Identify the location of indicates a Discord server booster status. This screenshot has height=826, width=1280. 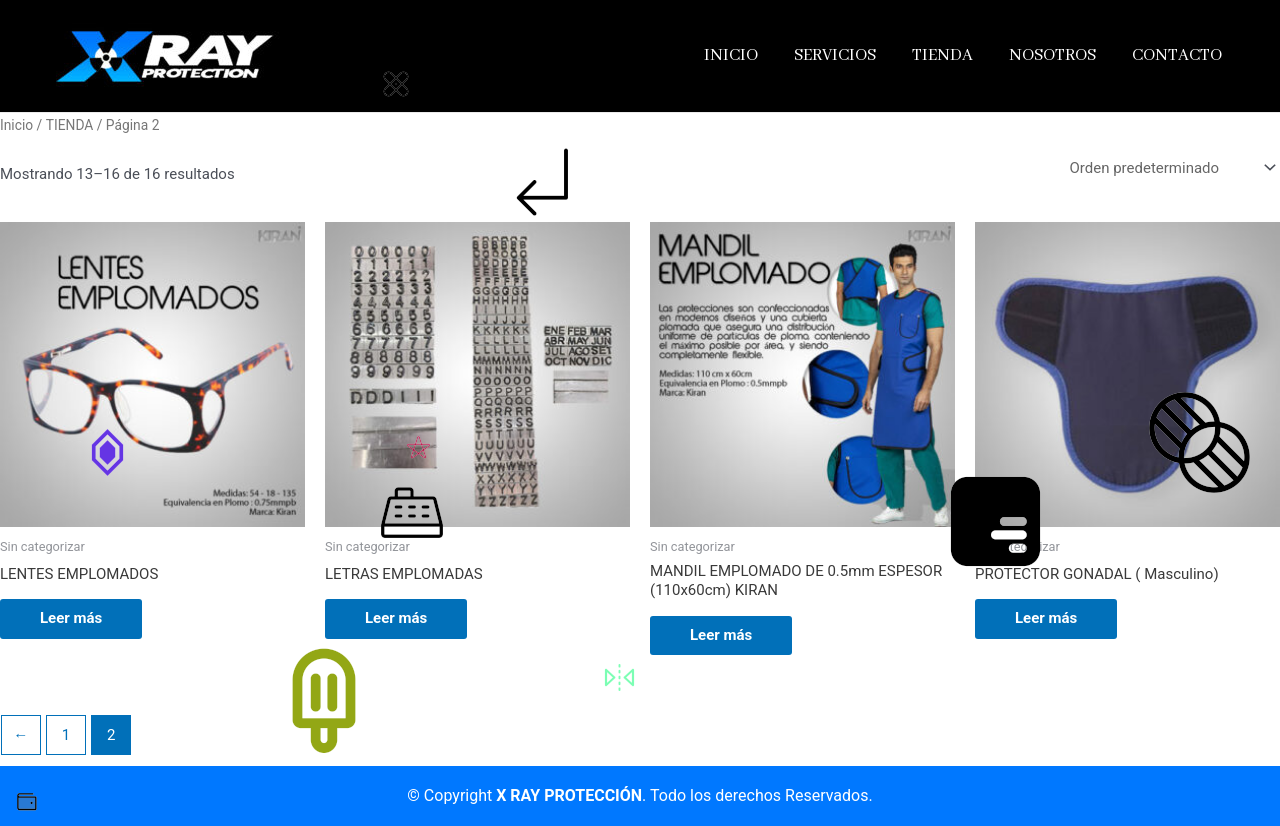
(107, 452).